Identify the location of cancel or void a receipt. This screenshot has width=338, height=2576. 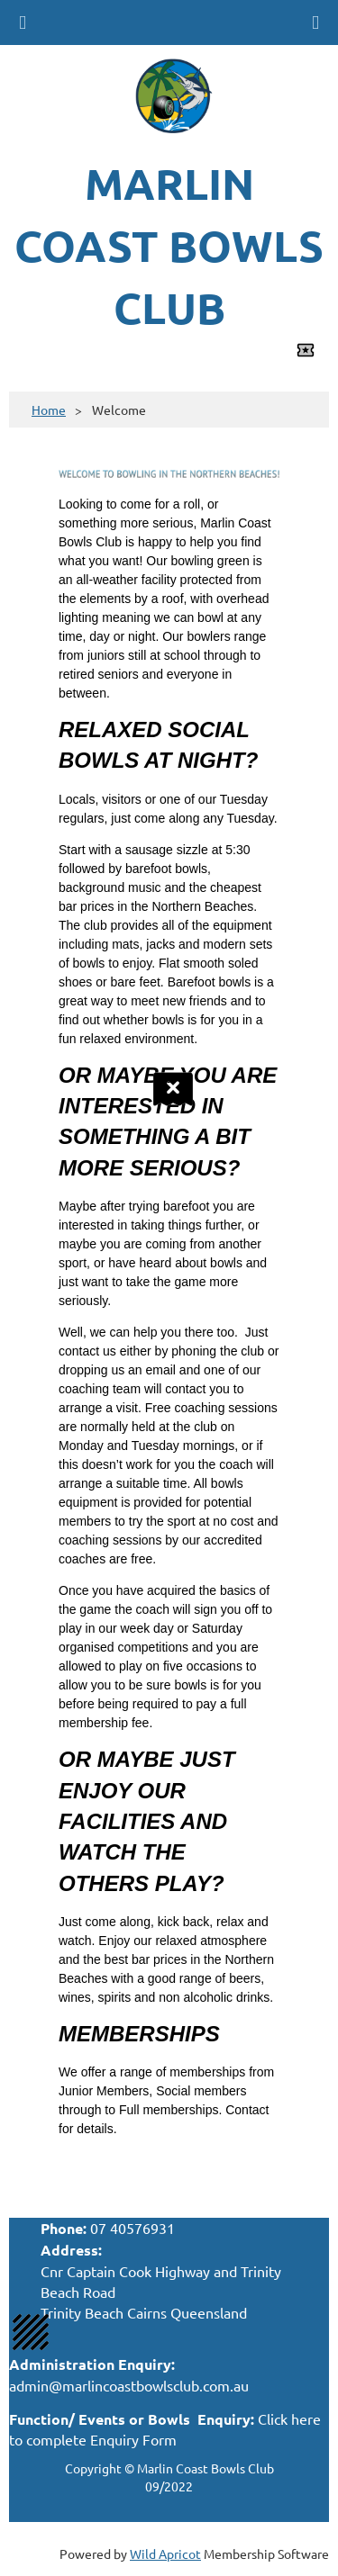
(173, 1089).